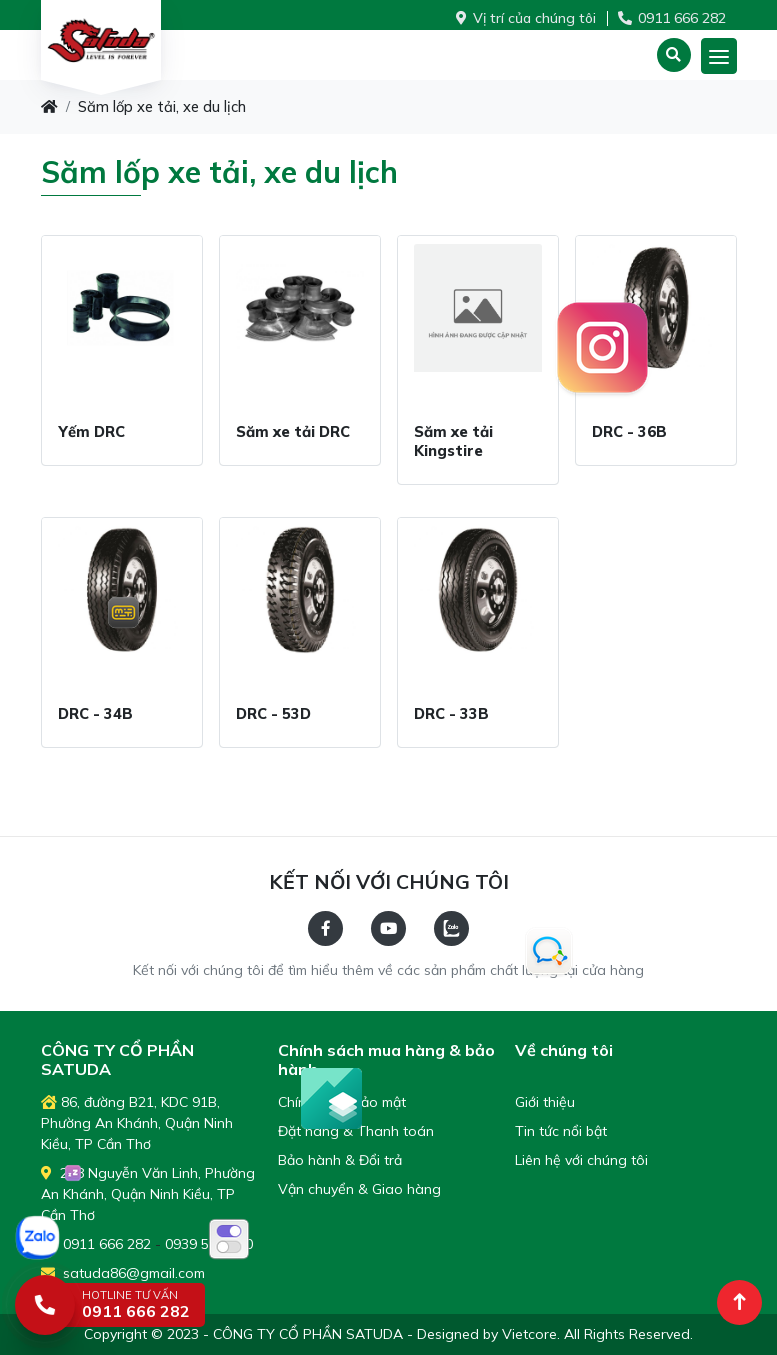  I want to click on open monkeytype typing test app, so click(123, 612).